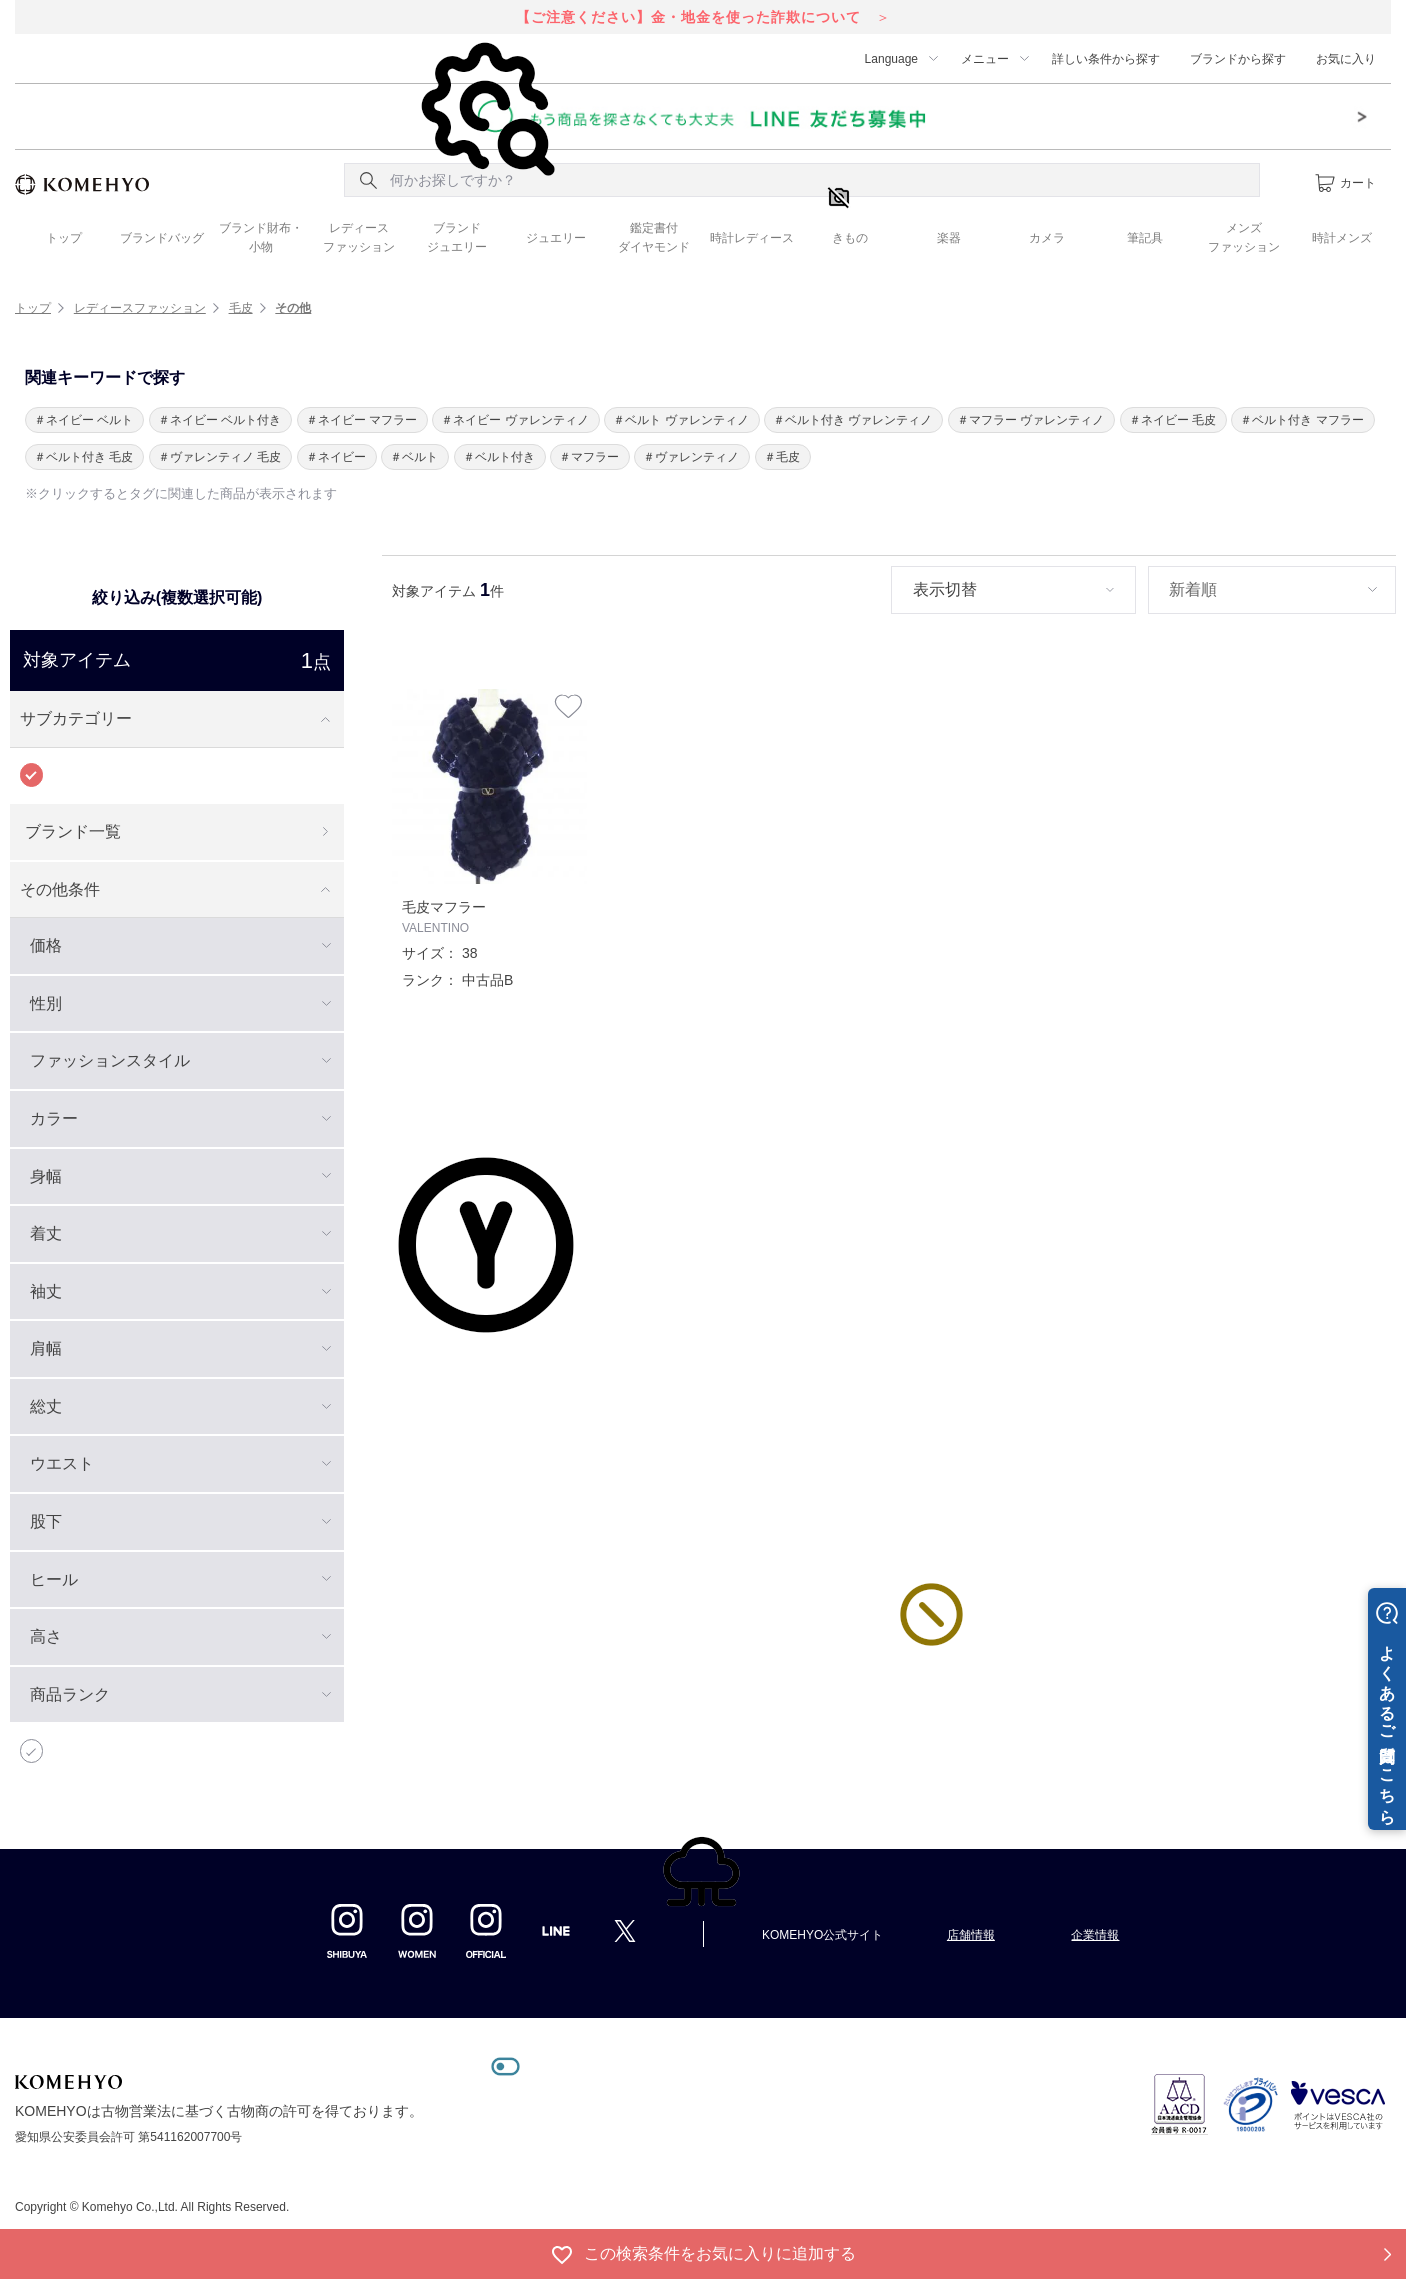 The image size is (1406, 2279). Describe the element at coordinates (839, 197) in the screenshot. I see `photography not allowed in this area` at that location.